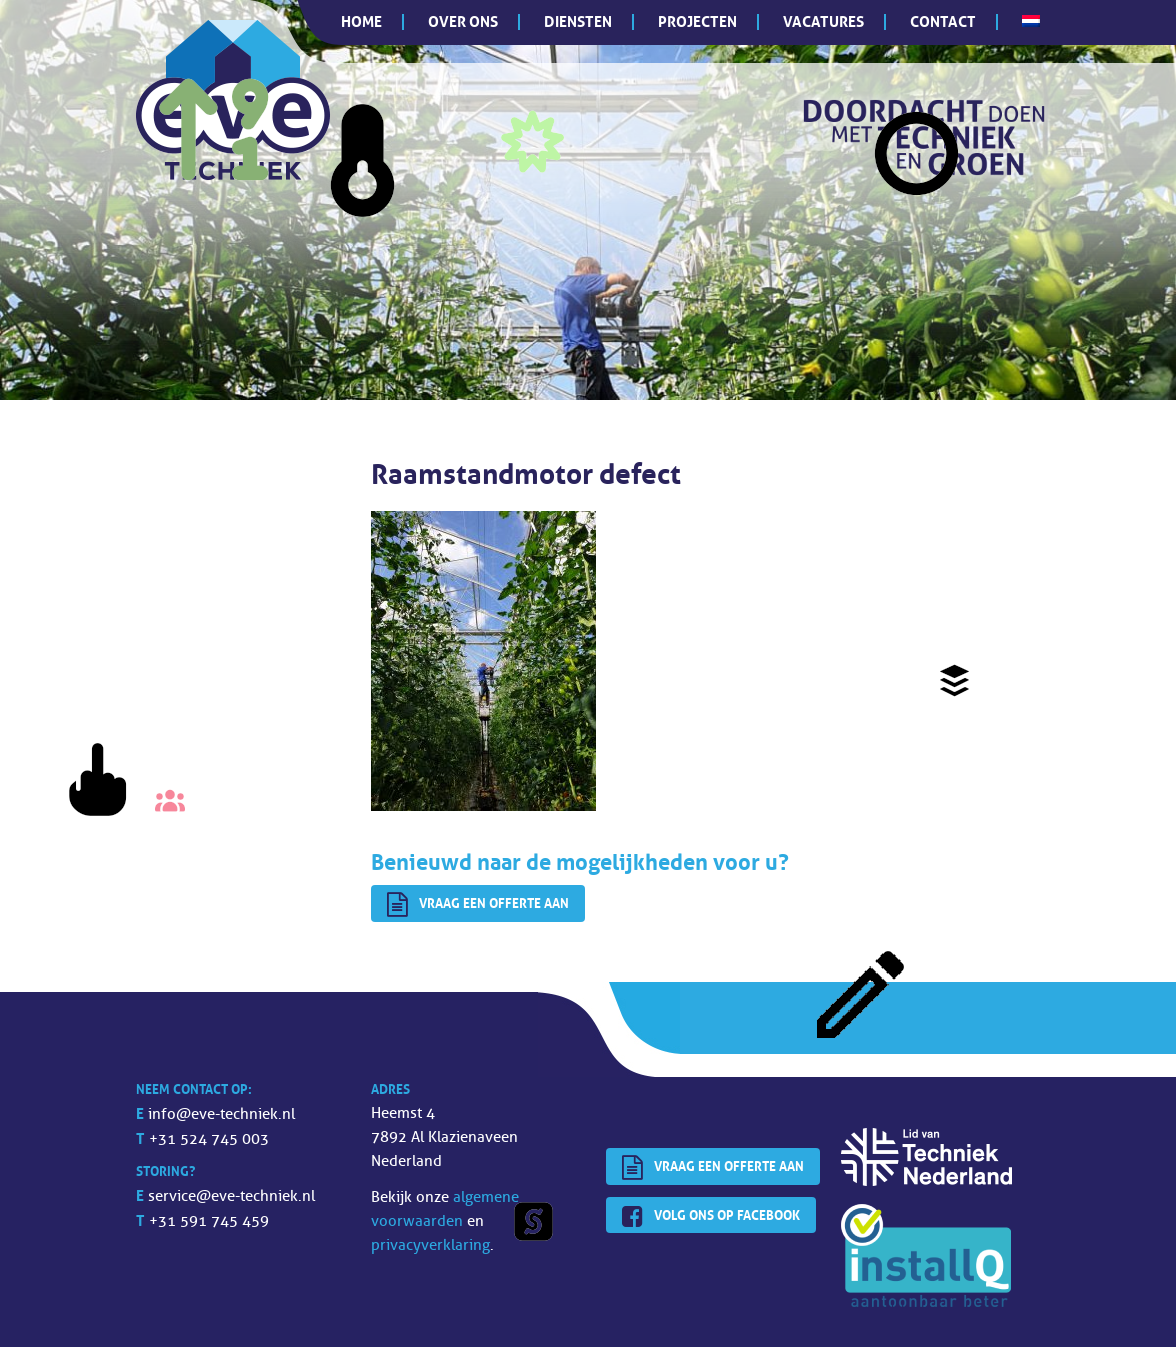  I want to click on sellcast brand logo, so click(533, 1221).